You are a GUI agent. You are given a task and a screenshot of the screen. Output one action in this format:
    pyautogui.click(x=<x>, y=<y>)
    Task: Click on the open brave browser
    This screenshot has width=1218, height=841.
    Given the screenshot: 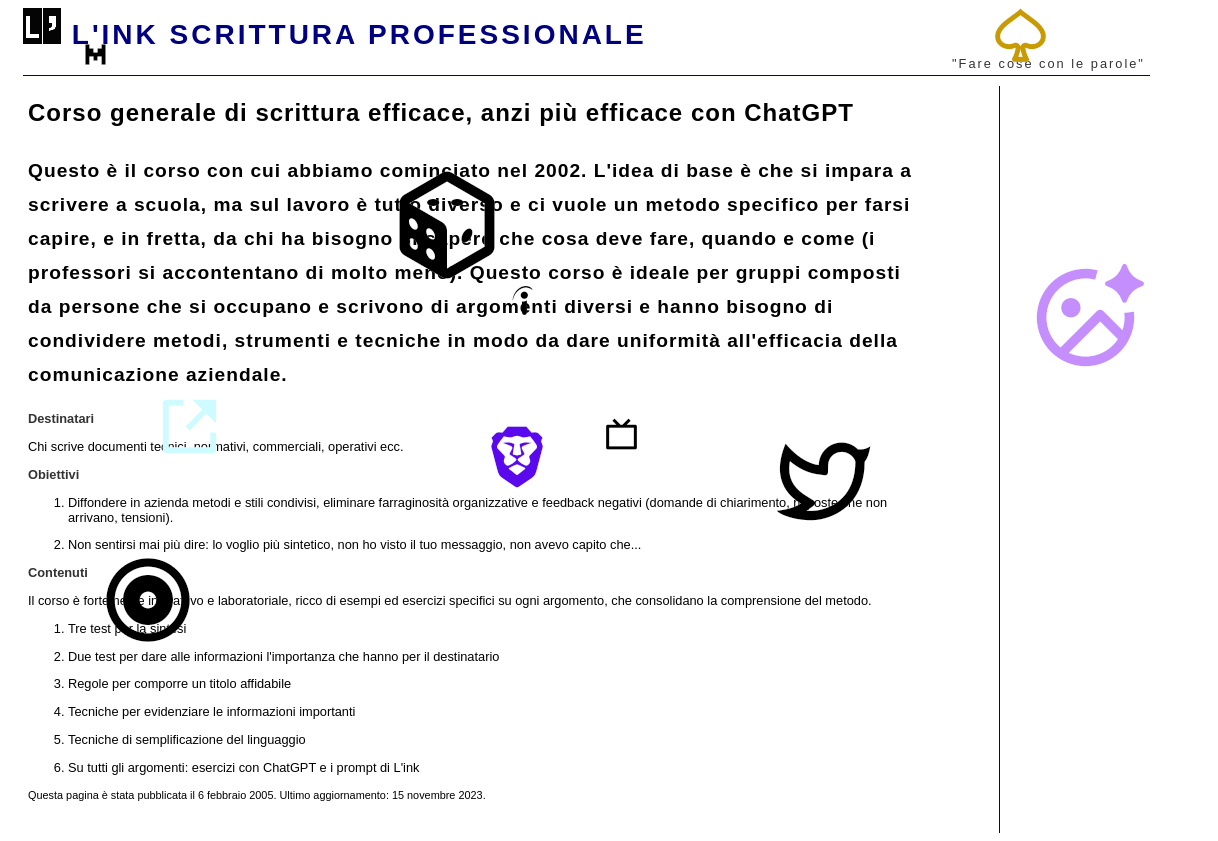 What is the action you would take?
    pyautogui.click(x=517, y=457)
    